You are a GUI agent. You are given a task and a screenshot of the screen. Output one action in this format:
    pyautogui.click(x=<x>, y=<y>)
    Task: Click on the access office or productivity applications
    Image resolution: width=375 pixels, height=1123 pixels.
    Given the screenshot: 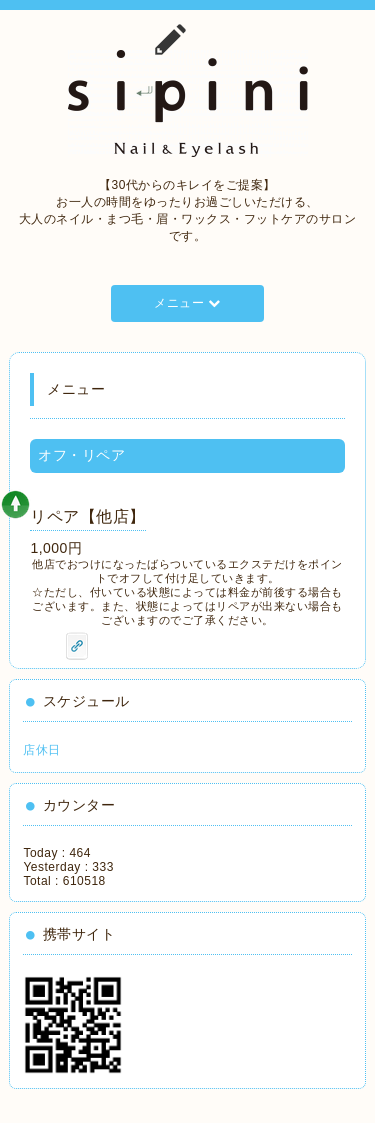 What is the action you would take?
    pyautogui.click(x=170, y=39)
    